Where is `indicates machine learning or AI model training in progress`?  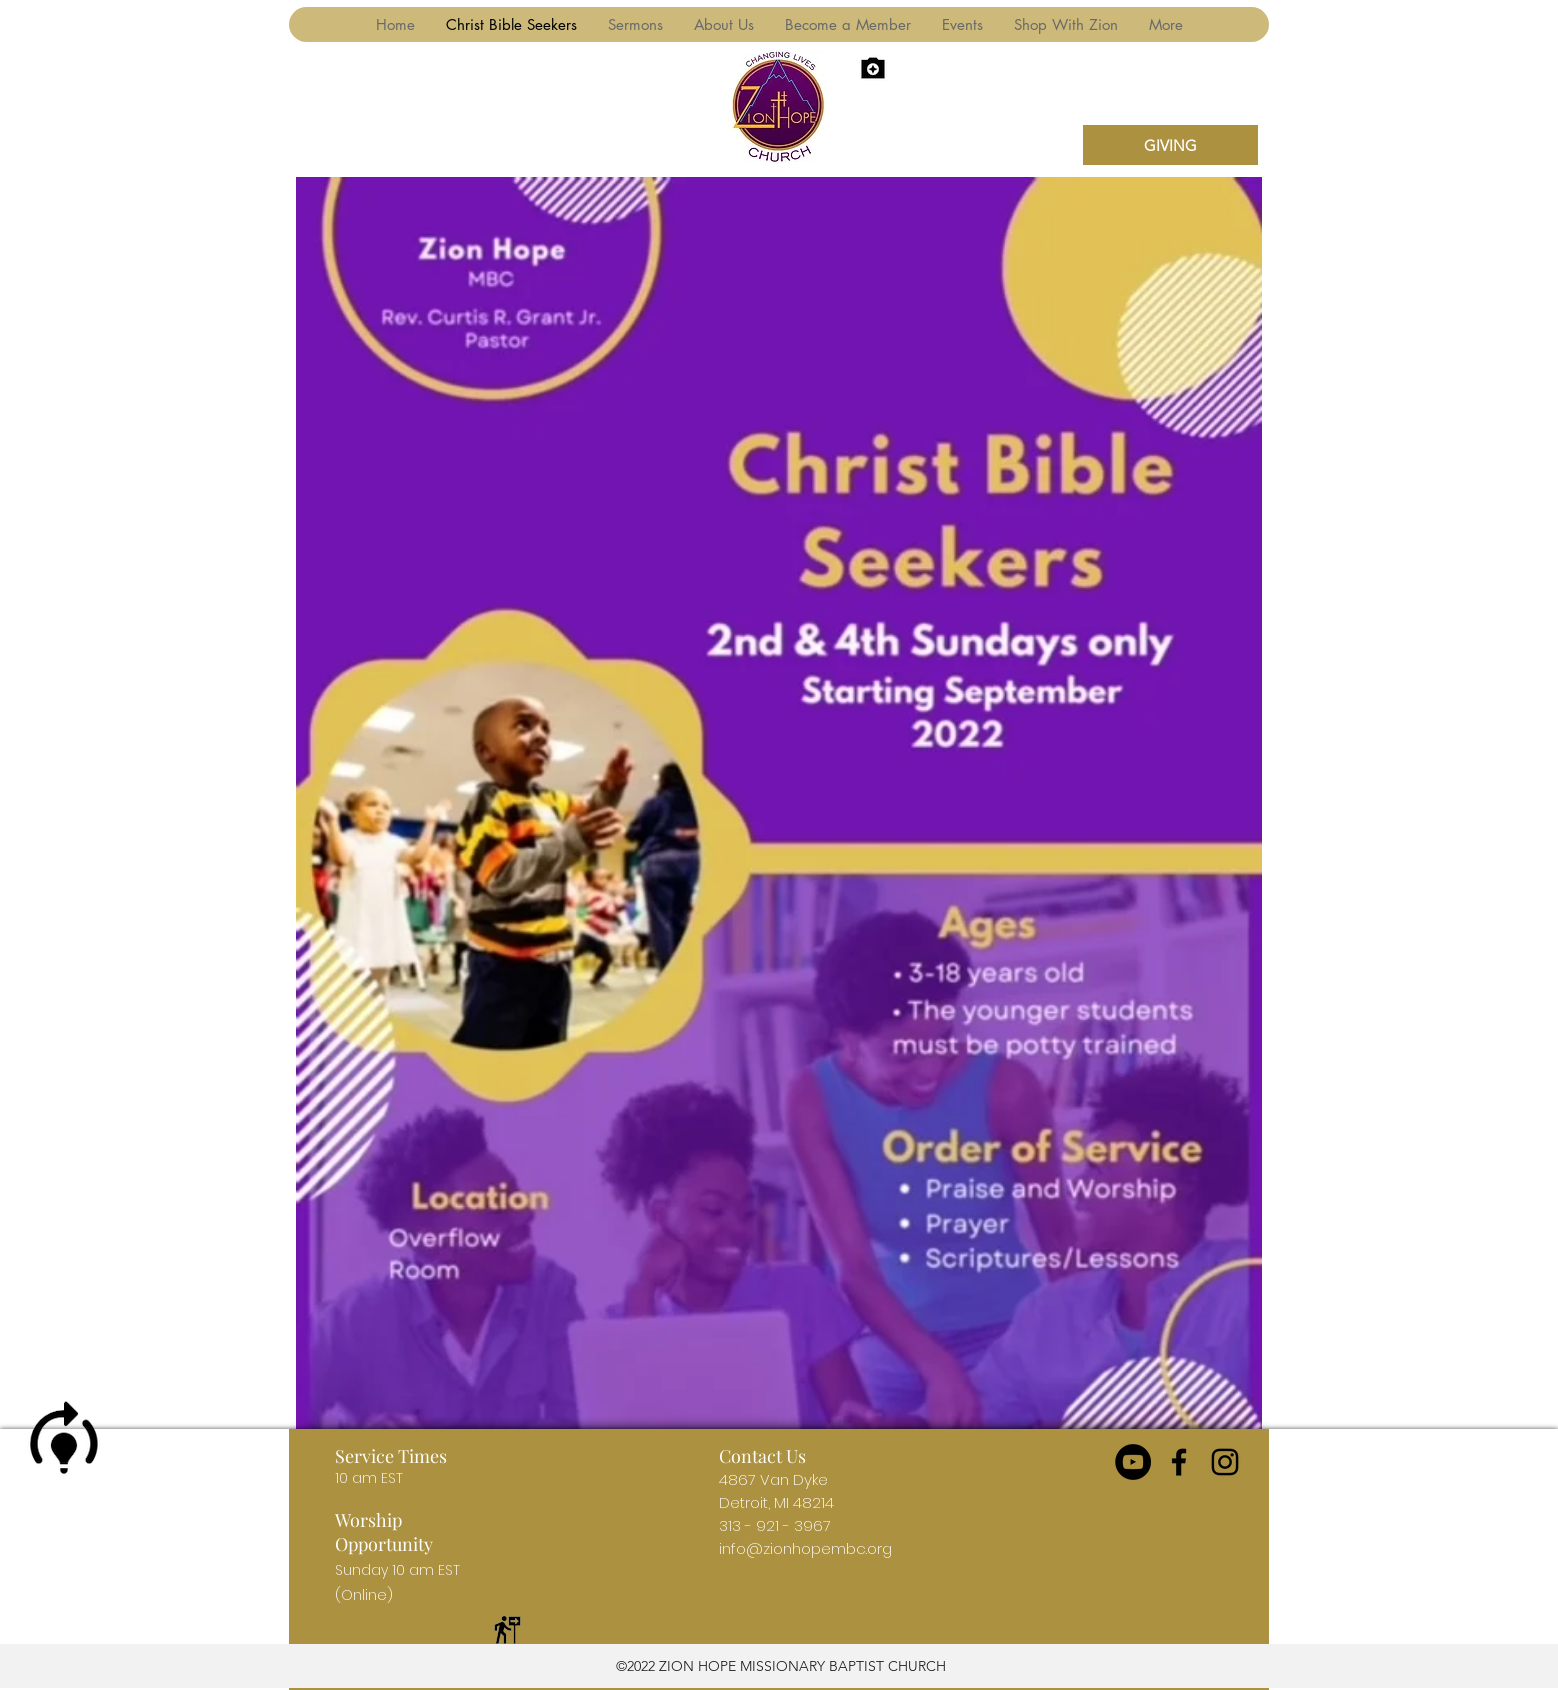 indicates machine learning or AI model training in progress is located at coordinates (64, 1440).